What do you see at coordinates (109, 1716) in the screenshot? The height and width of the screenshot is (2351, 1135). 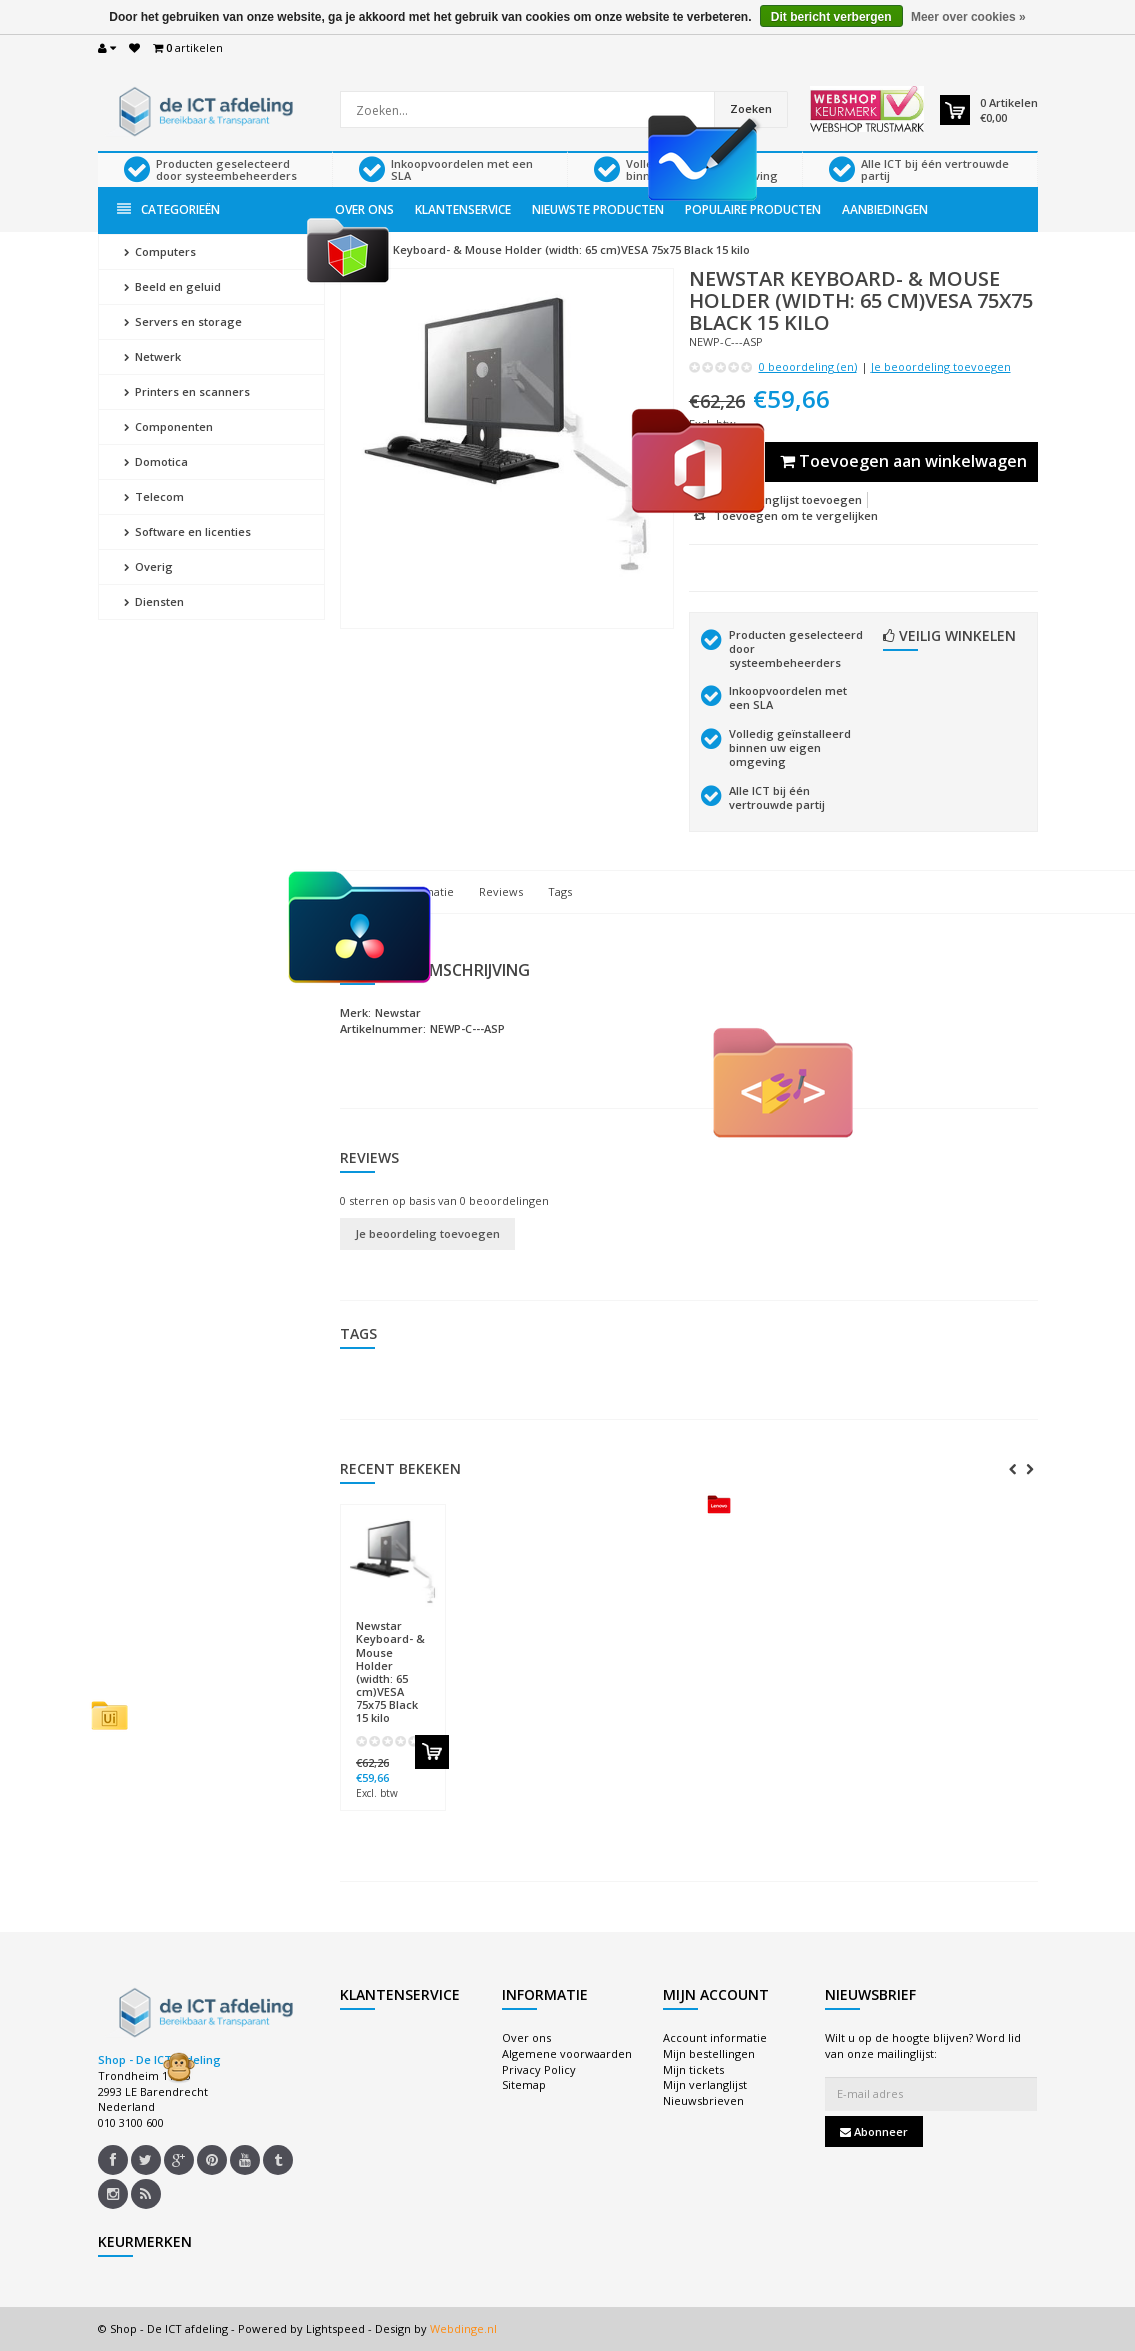 I see `open UiPath project files folder` at bounding box center [109, 1716].